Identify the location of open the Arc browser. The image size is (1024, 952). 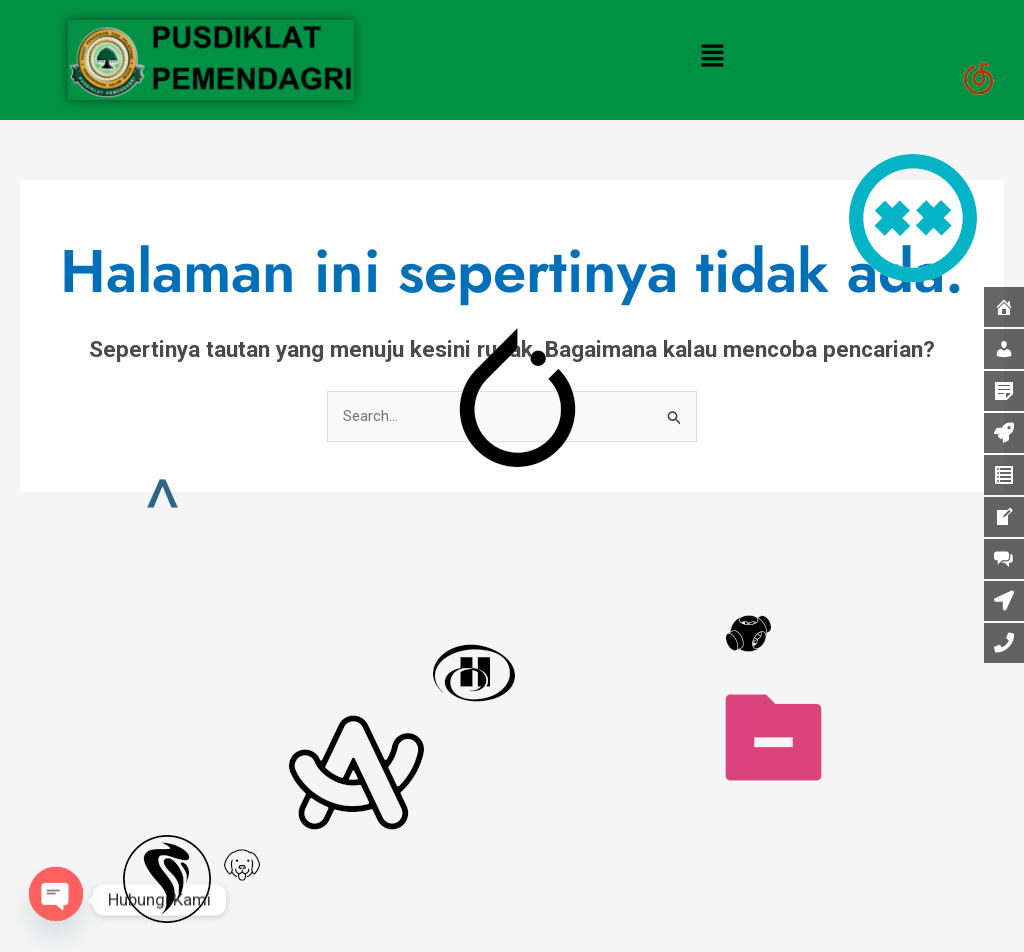
(356, 772).